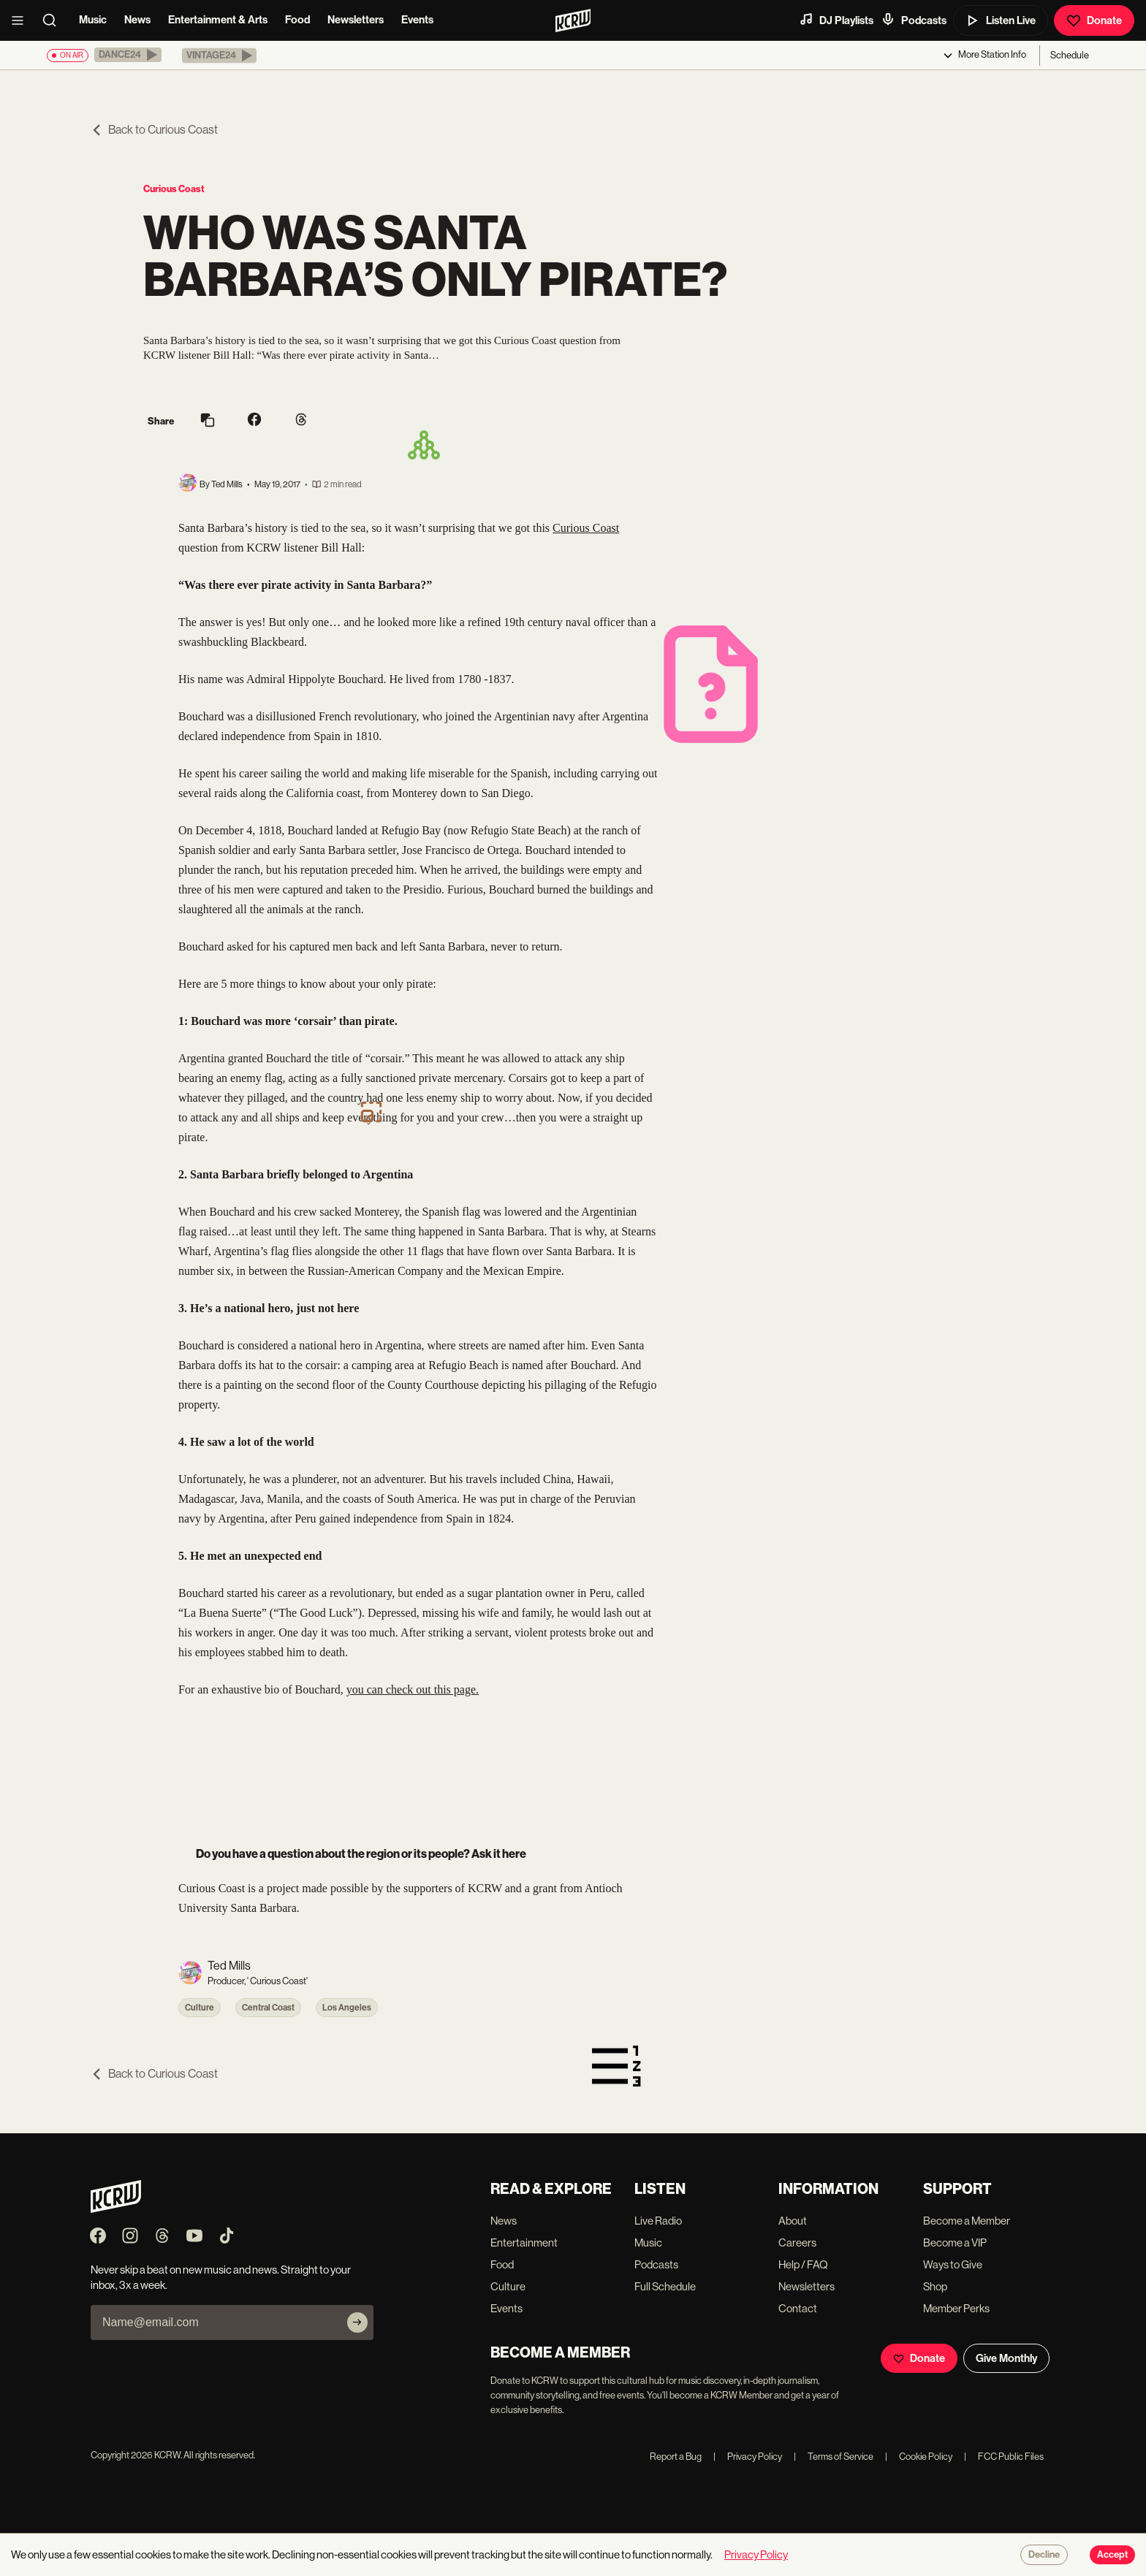 The image size is (1146, 2576). Describe the element at coordinates (710, 684) in the screenshot. I see `unknown or unrecognized file type` at that location.